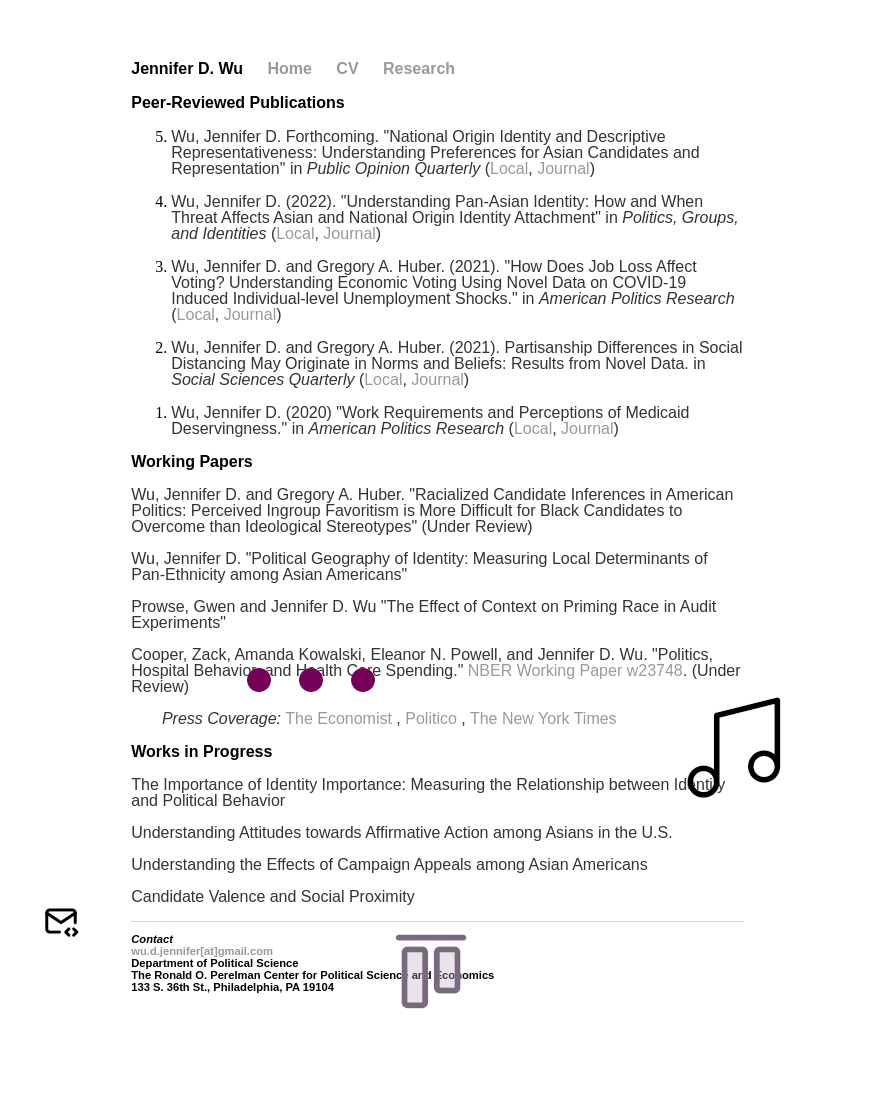 Image resolution: width=875 pixels, height=1093 pixels. Describe the element at coordinates (739, 749) in the screenshot. I see `access music or audio player` at that location.